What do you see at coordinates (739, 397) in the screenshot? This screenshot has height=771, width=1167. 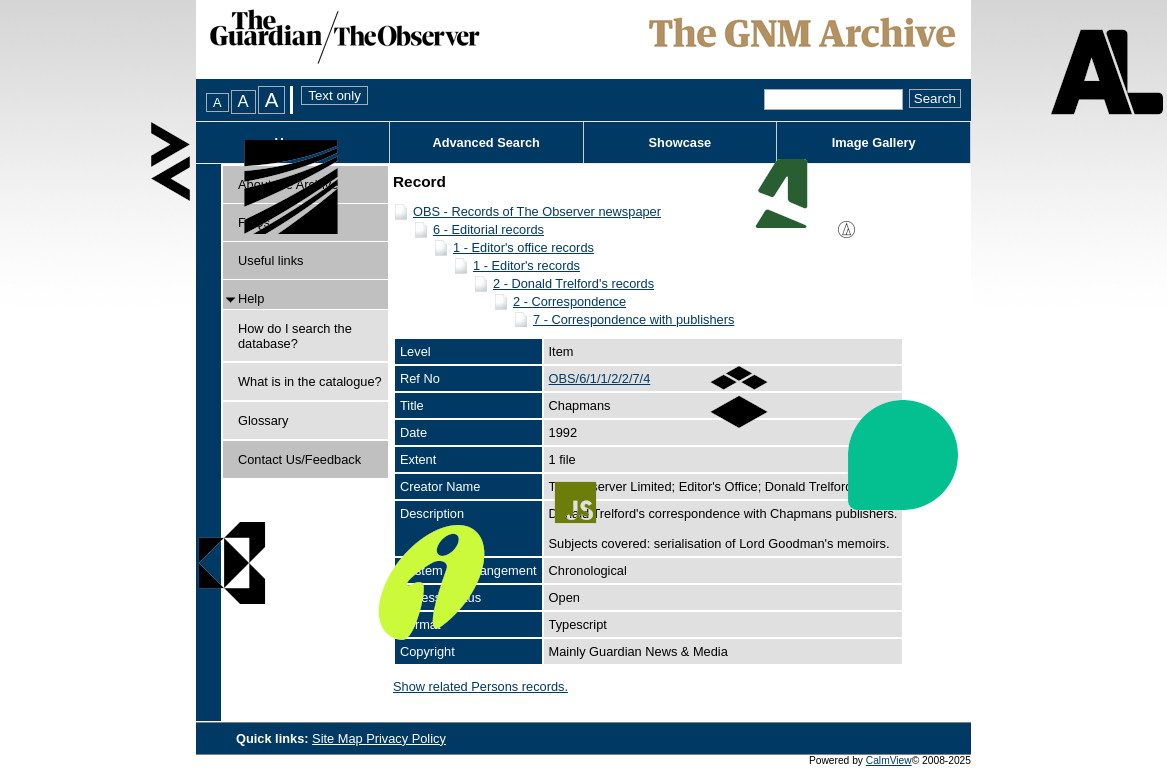 I see `instructure company logo` at bounding box center [739, 397].